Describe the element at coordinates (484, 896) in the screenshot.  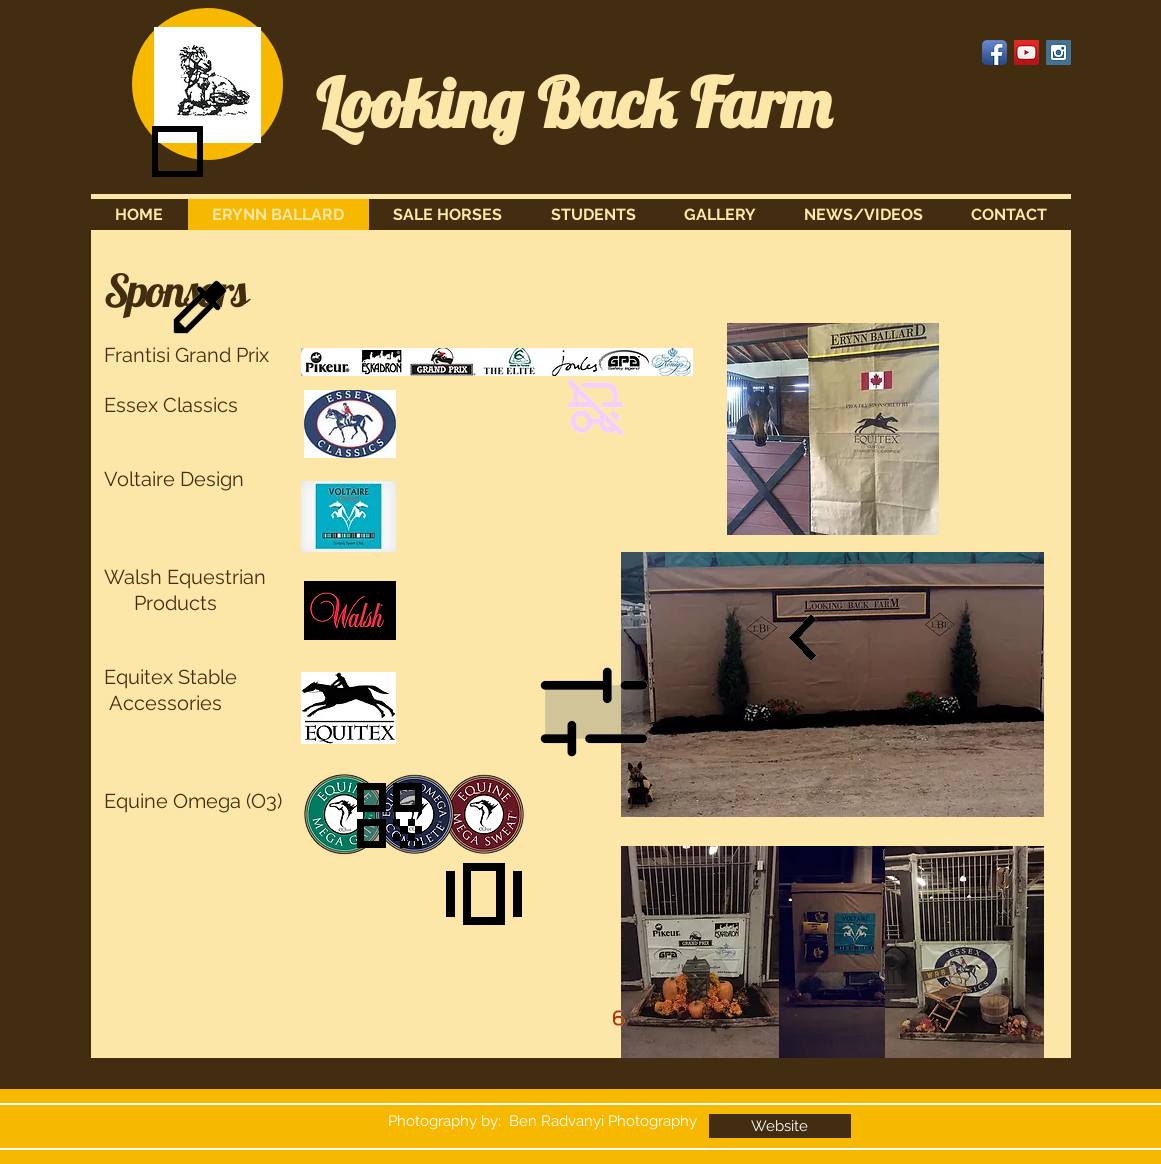
I see `view stories or card-based content` at that location.